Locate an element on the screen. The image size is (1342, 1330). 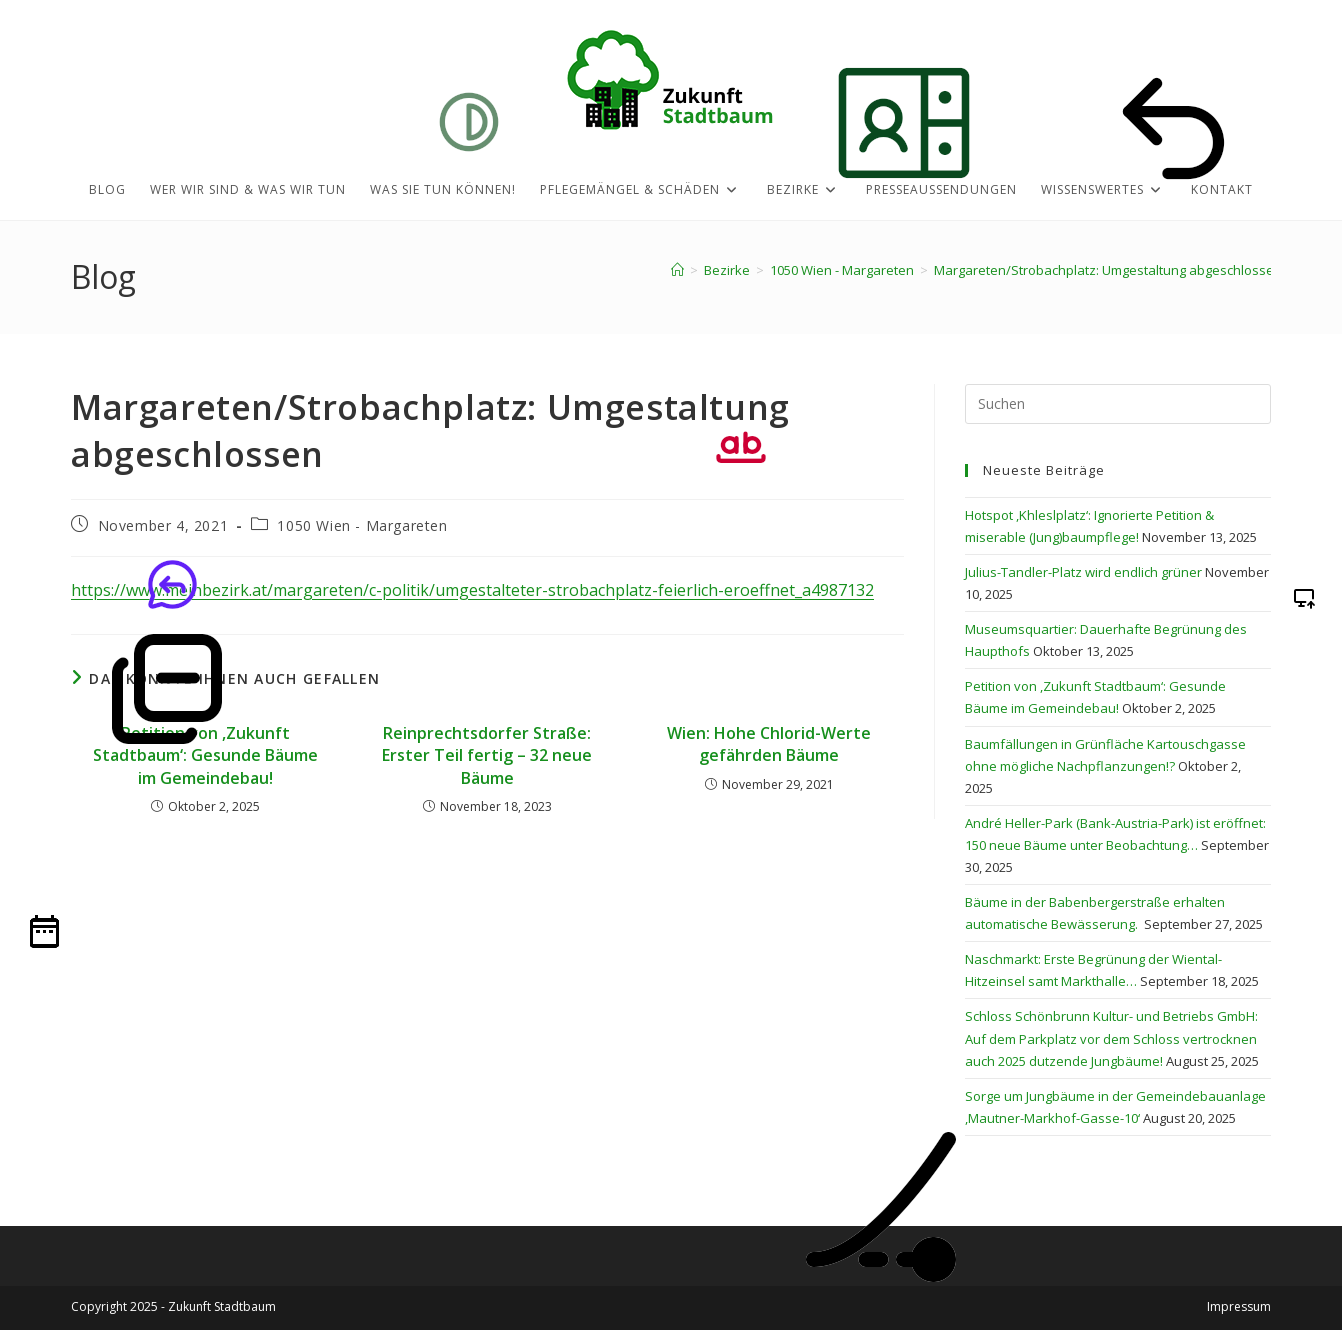
toggle whole word matching in search is located at coordinates (741, 445).